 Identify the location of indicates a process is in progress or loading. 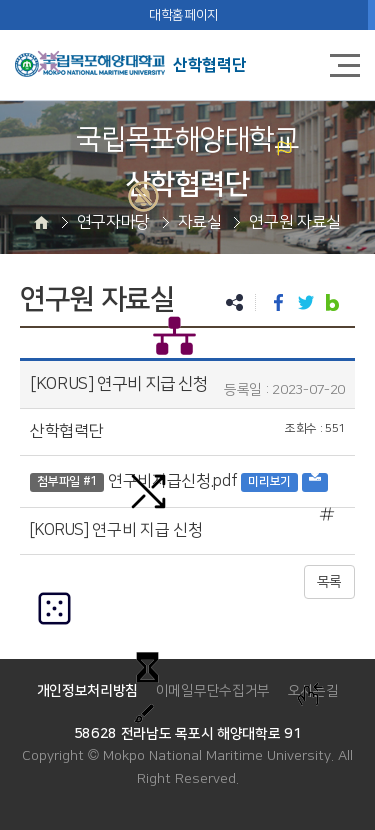
(147, 667).